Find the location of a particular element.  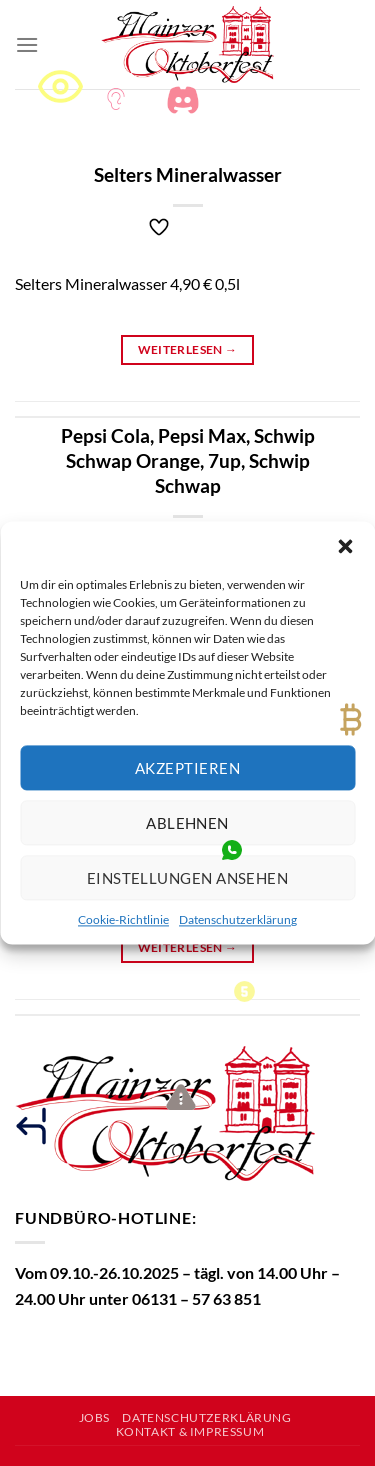

open WhatsApp messaging is located at coordinates (232, 850).